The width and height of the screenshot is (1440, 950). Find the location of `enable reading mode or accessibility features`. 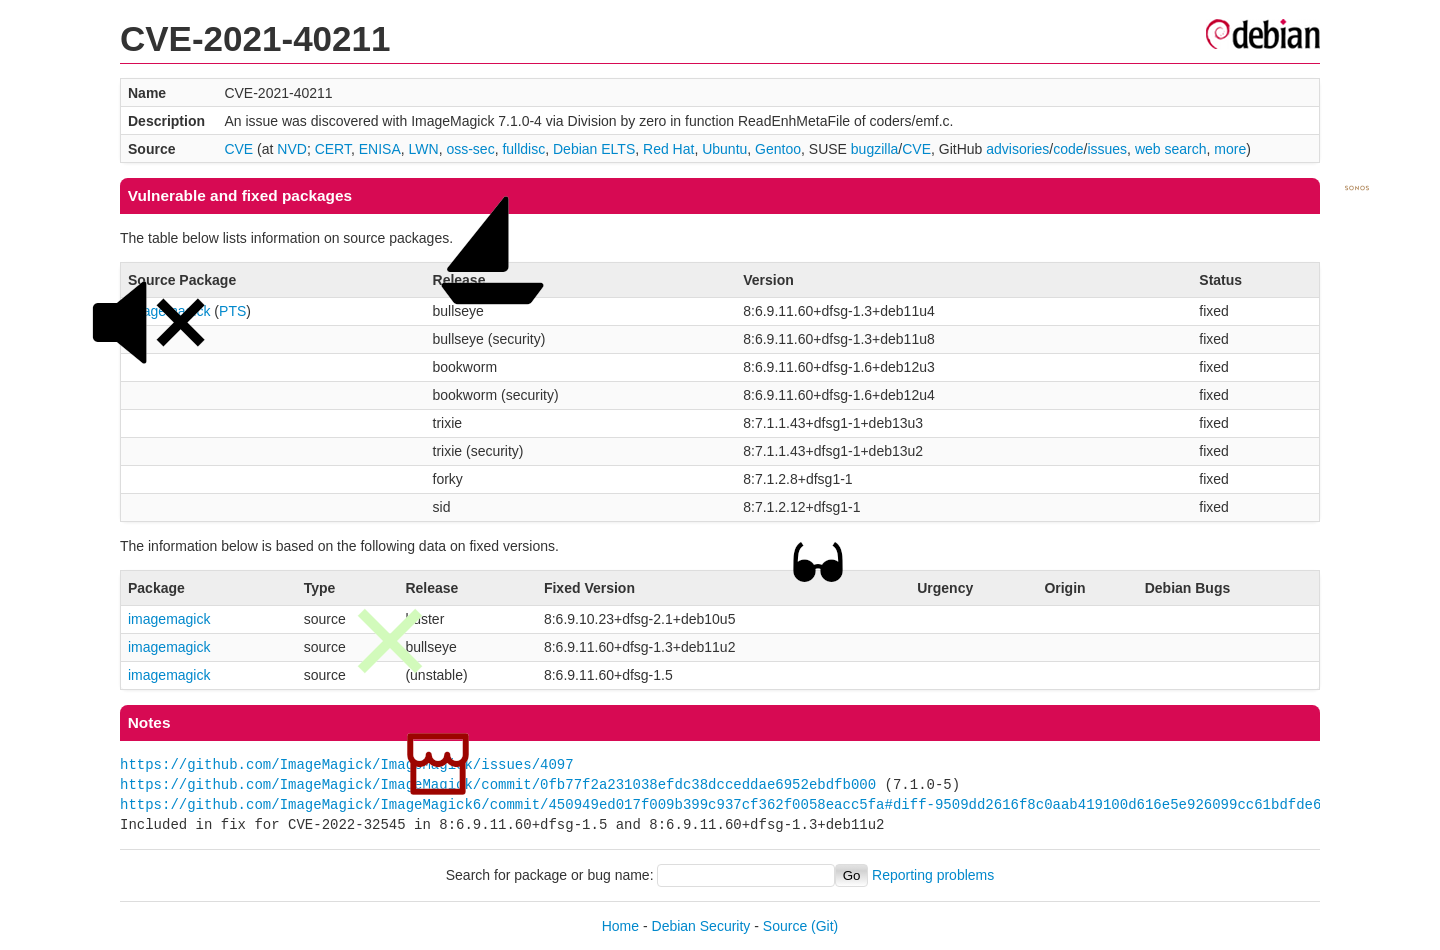

enable reading mode or accessibility features is located at coordinates (818, 564).